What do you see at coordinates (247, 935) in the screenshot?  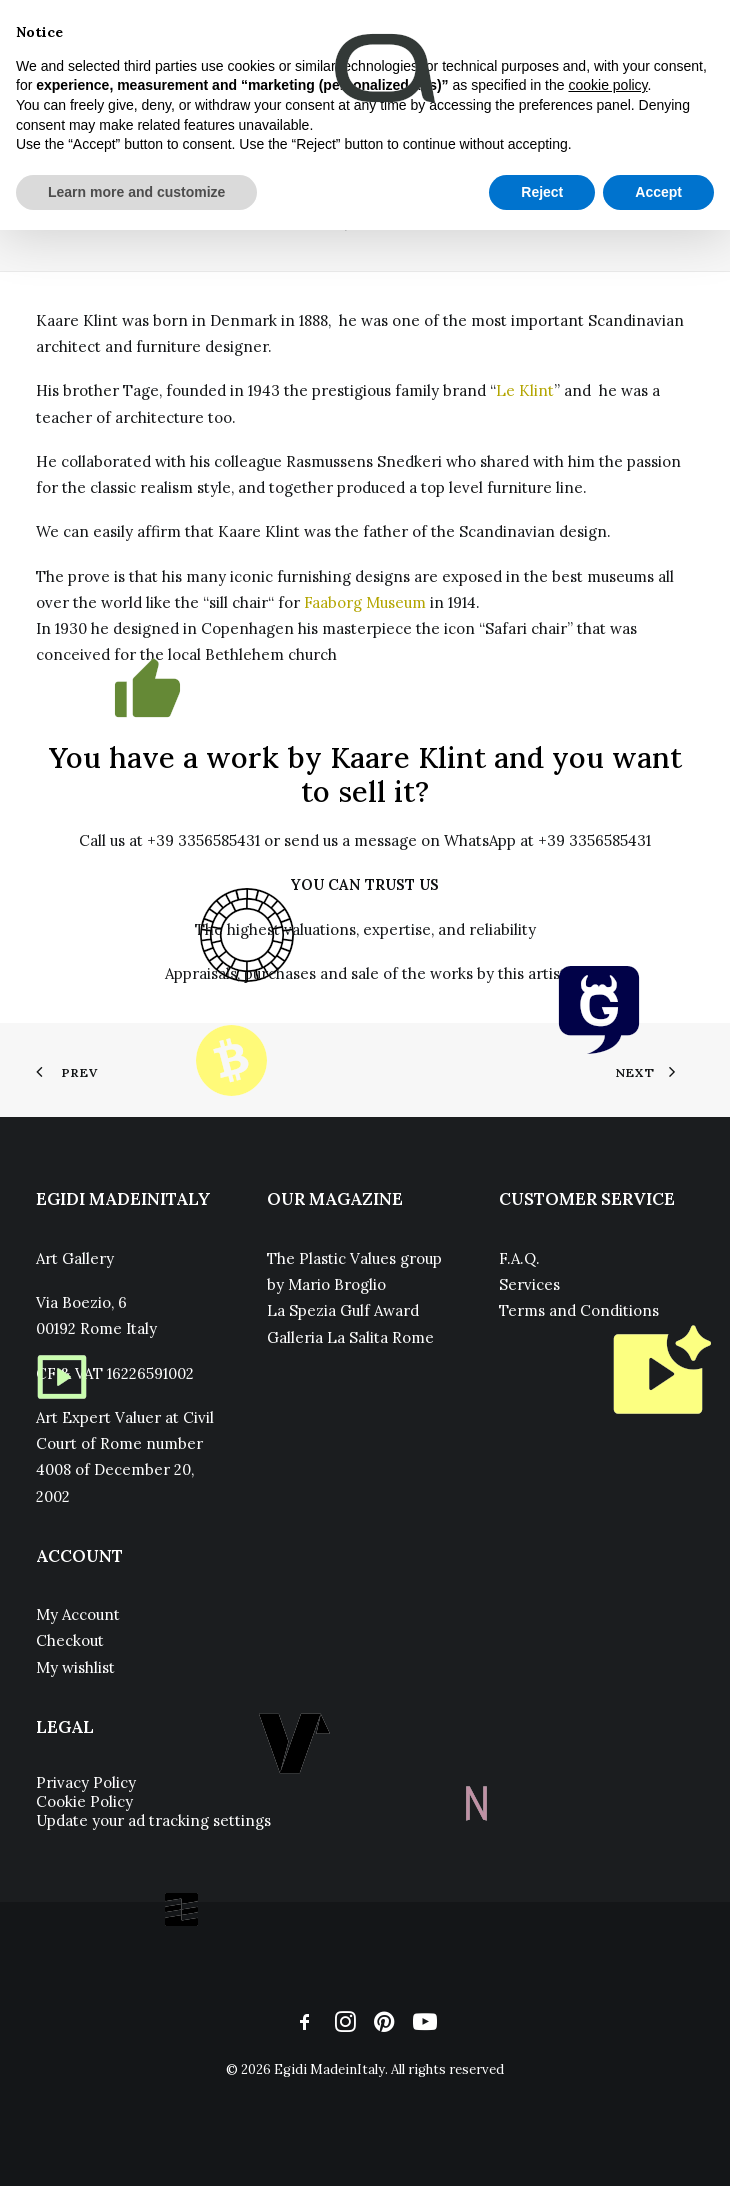 I see `open the VSCO photo editing app` at bounding box center [247, 935].